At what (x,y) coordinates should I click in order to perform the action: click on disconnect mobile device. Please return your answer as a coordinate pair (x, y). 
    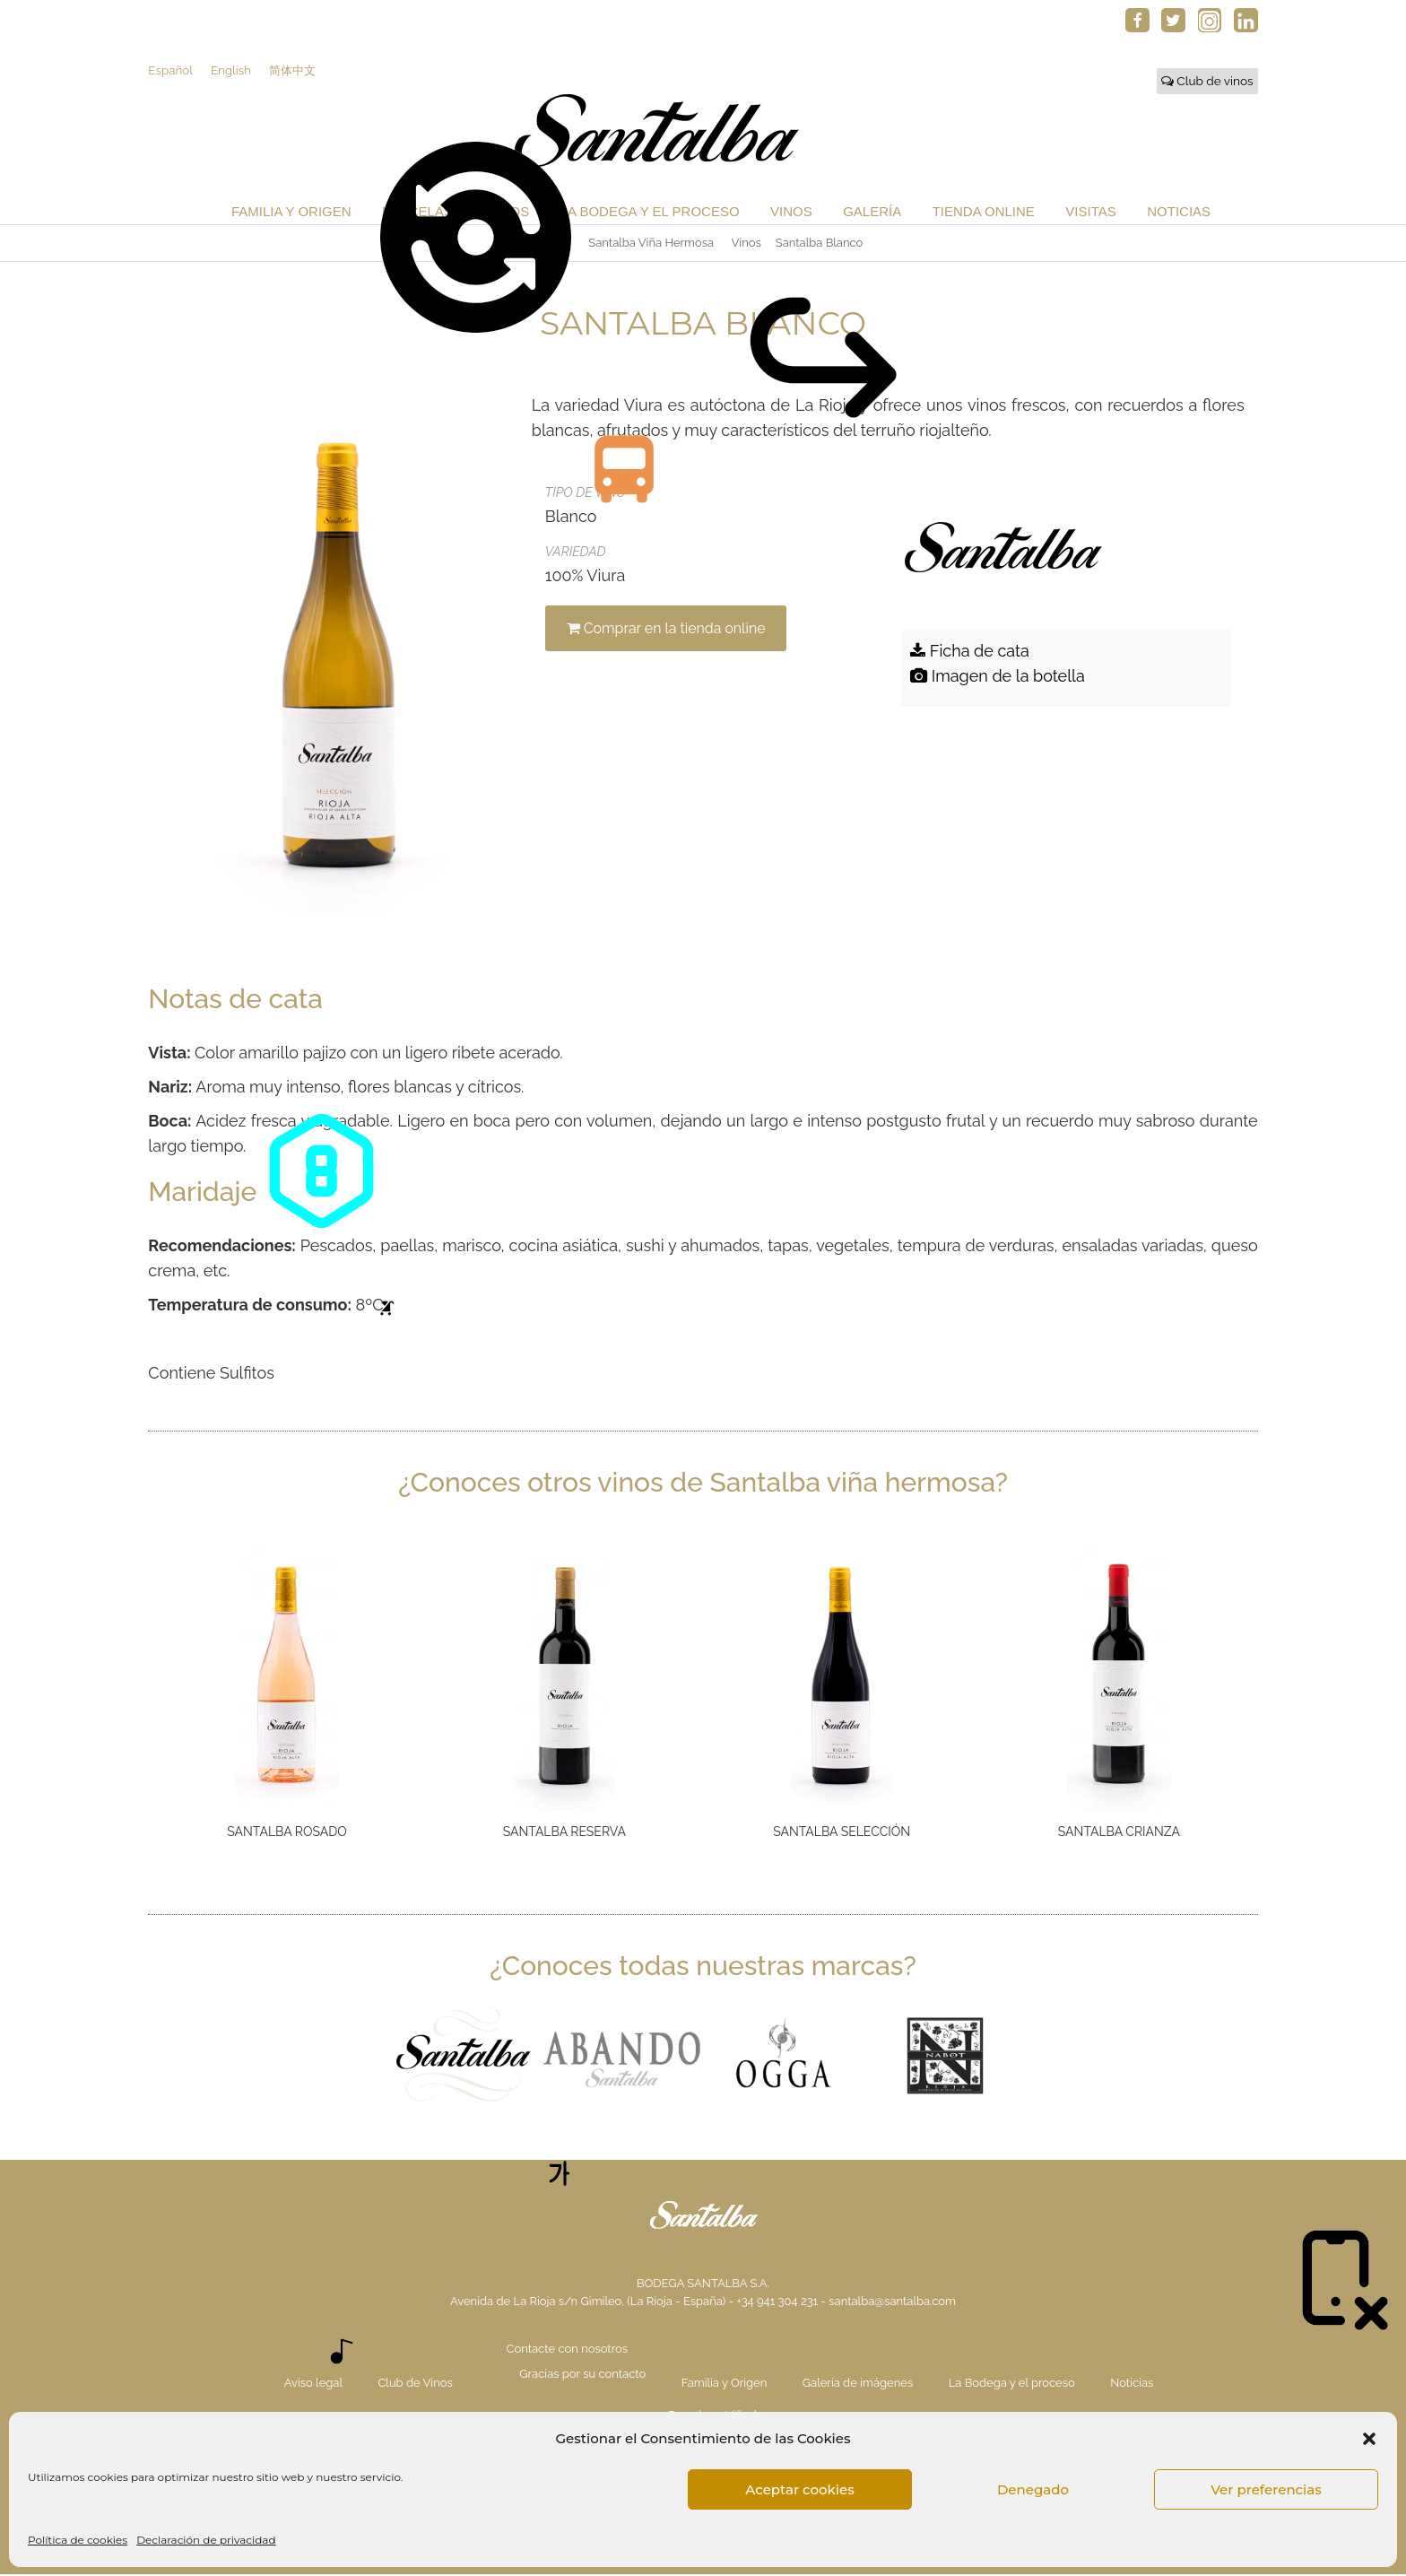
    Looking at the image, I should click on (1335, 2277).